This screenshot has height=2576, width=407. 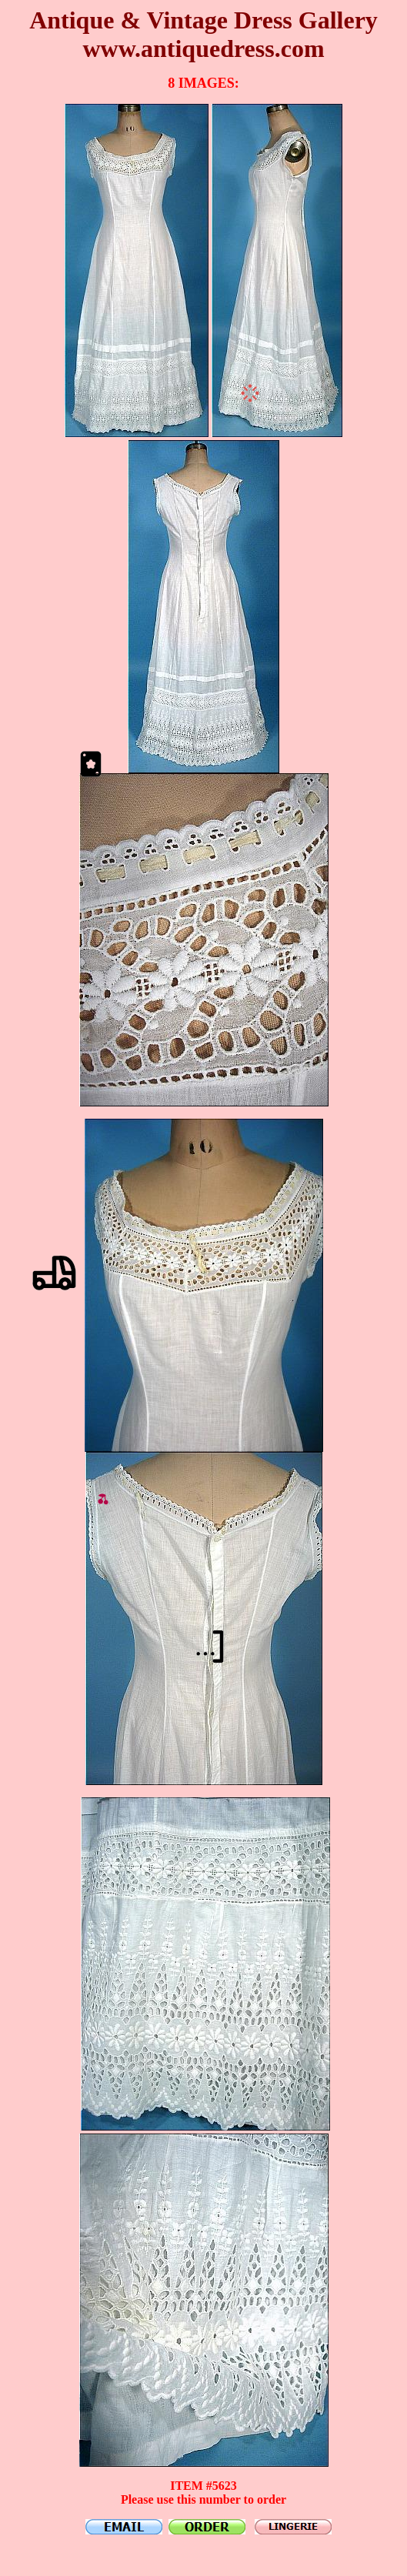 I want to click on track shipment or delivery status, so click(x=54, y=1273).